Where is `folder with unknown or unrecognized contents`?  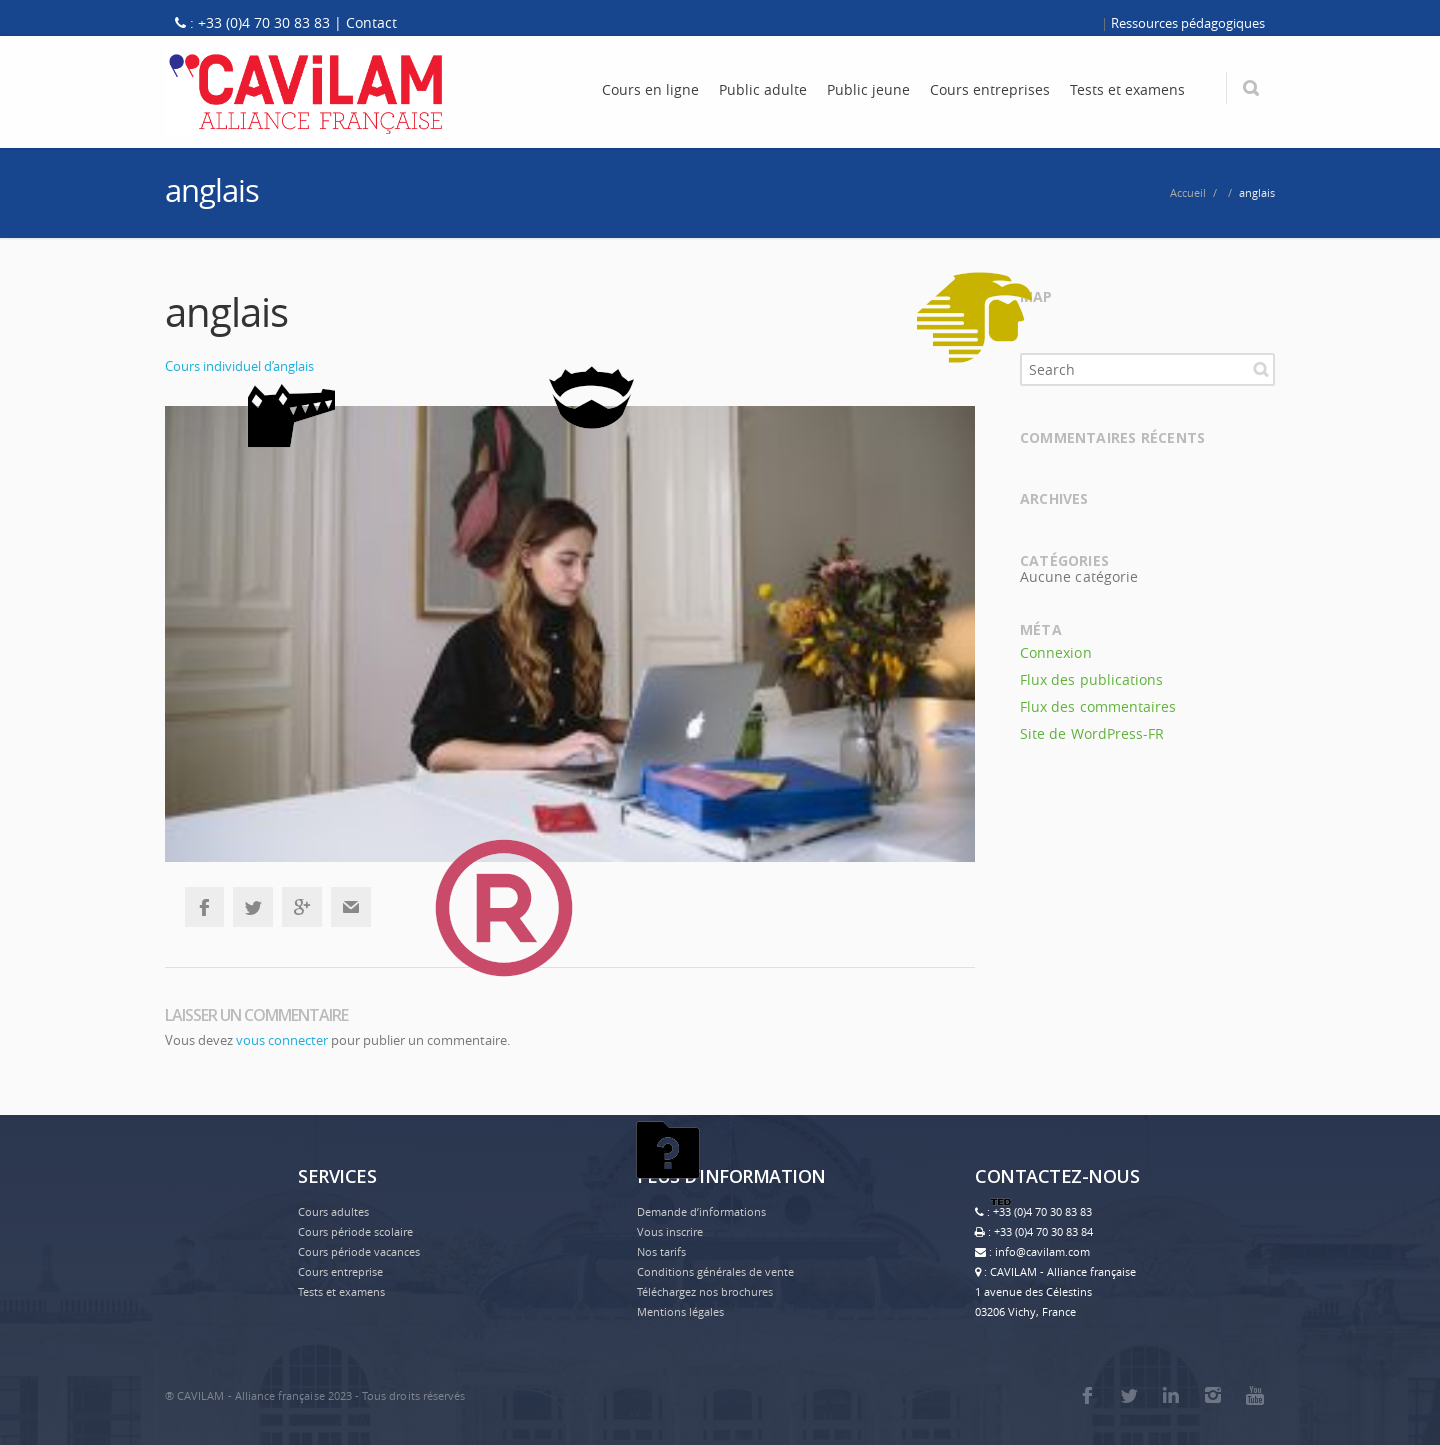
folder with unknown or unrecognized contents is located at coordinates (668, 1150).